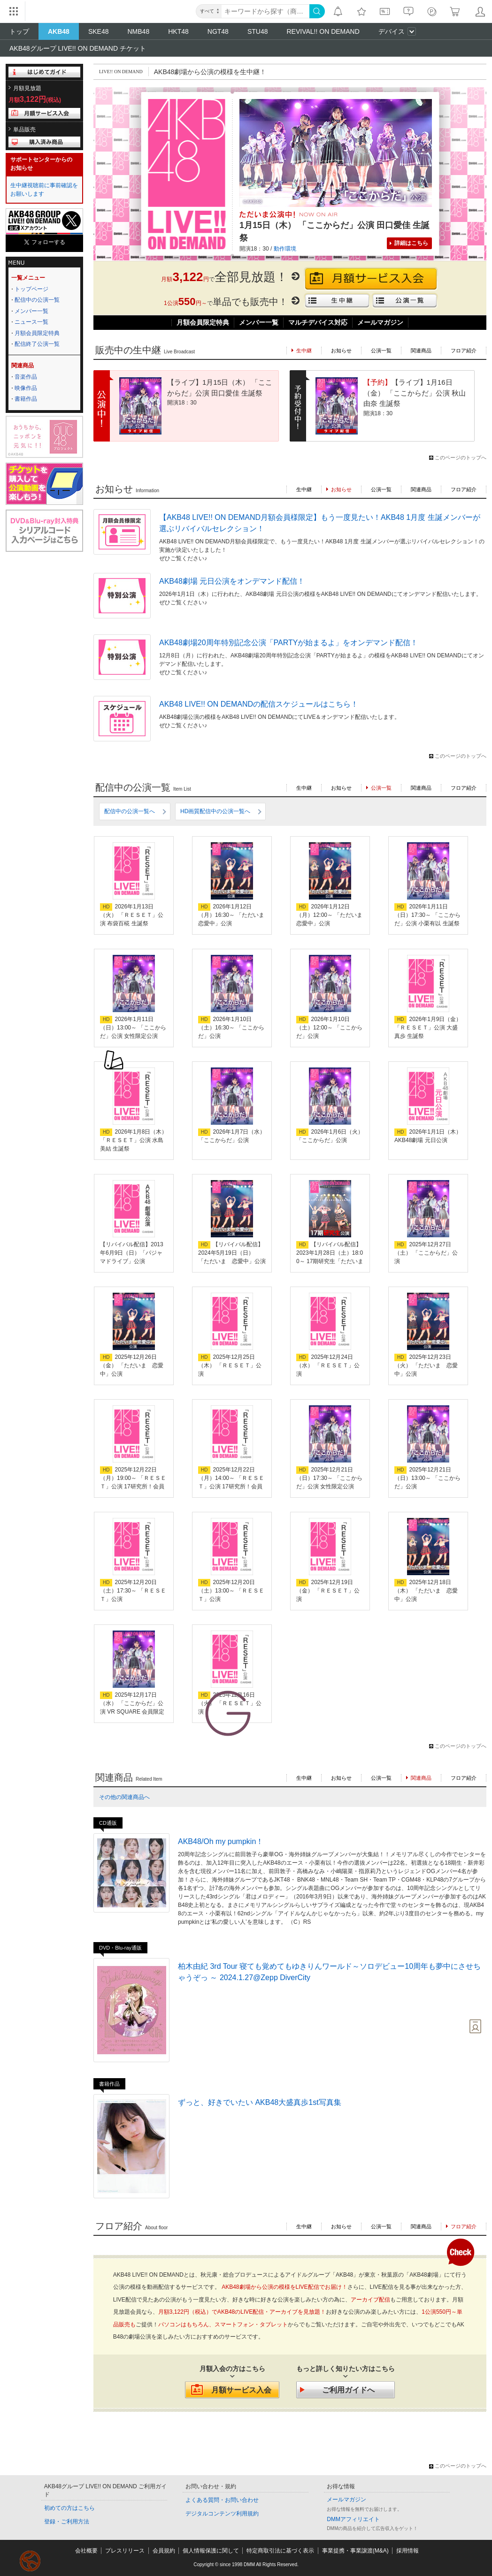 Image resolution: width=492 pixels, height=2576 pixels. What do you see at coordinates (228, 1713) in the screenshot?
I see `sign in with Google` at bounding box center [228, 1713].